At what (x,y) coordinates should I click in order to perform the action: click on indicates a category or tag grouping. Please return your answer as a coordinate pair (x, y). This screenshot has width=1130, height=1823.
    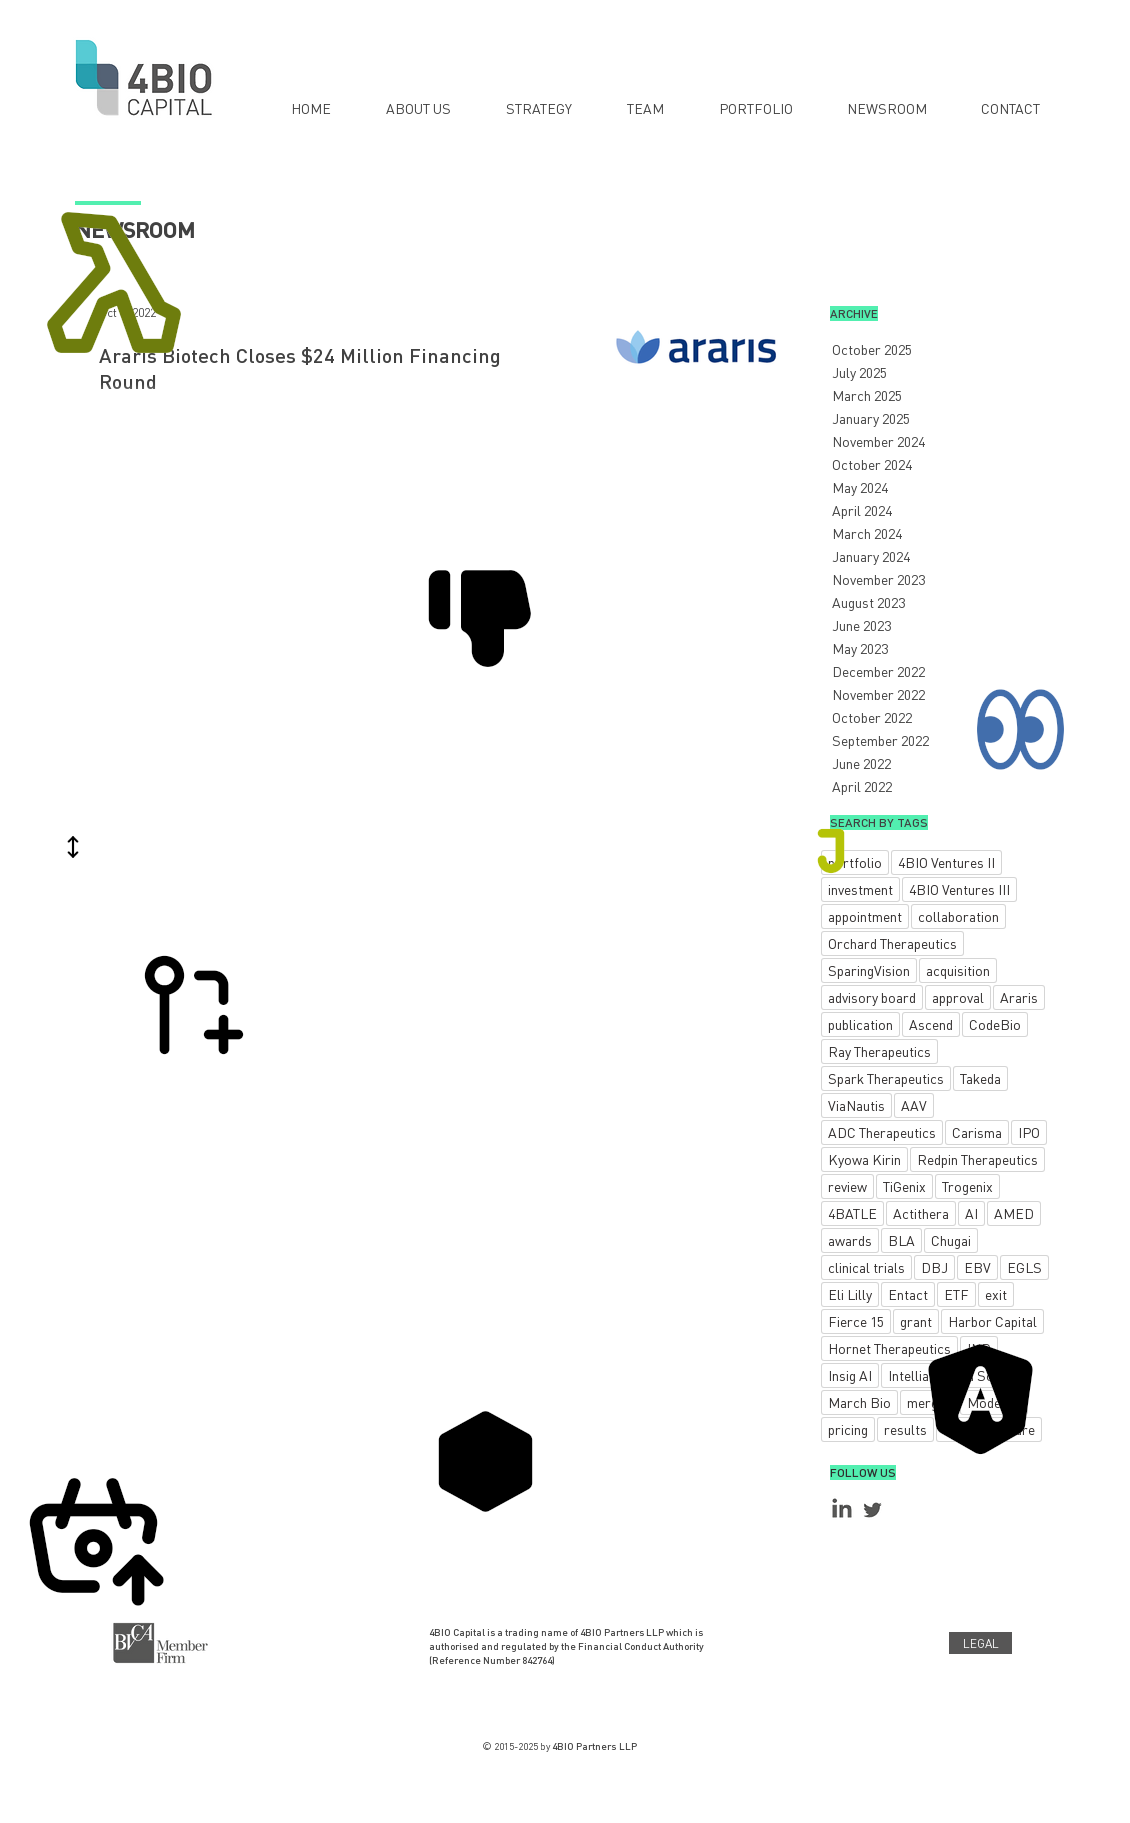
    Looking at the image, I should click on (485, 1461).